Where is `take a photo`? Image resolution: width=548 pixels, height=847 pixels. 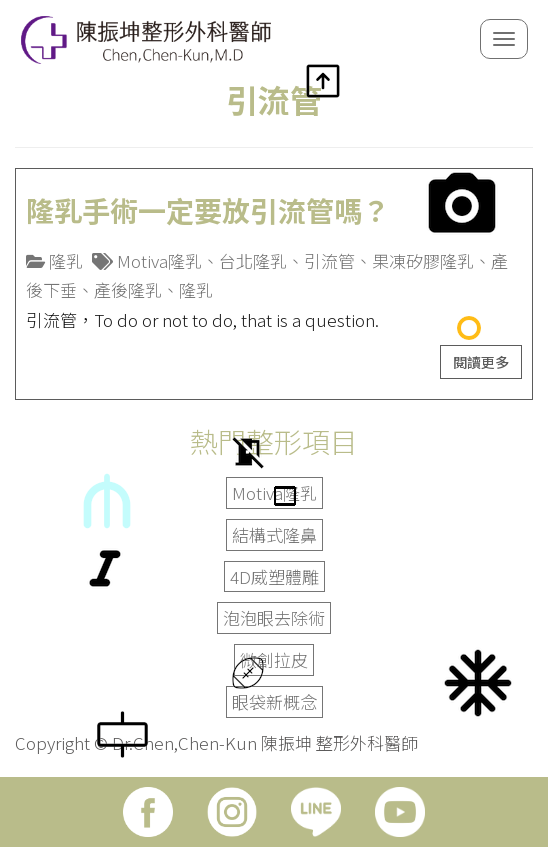 take a photo is located at coordinates (462, 206).